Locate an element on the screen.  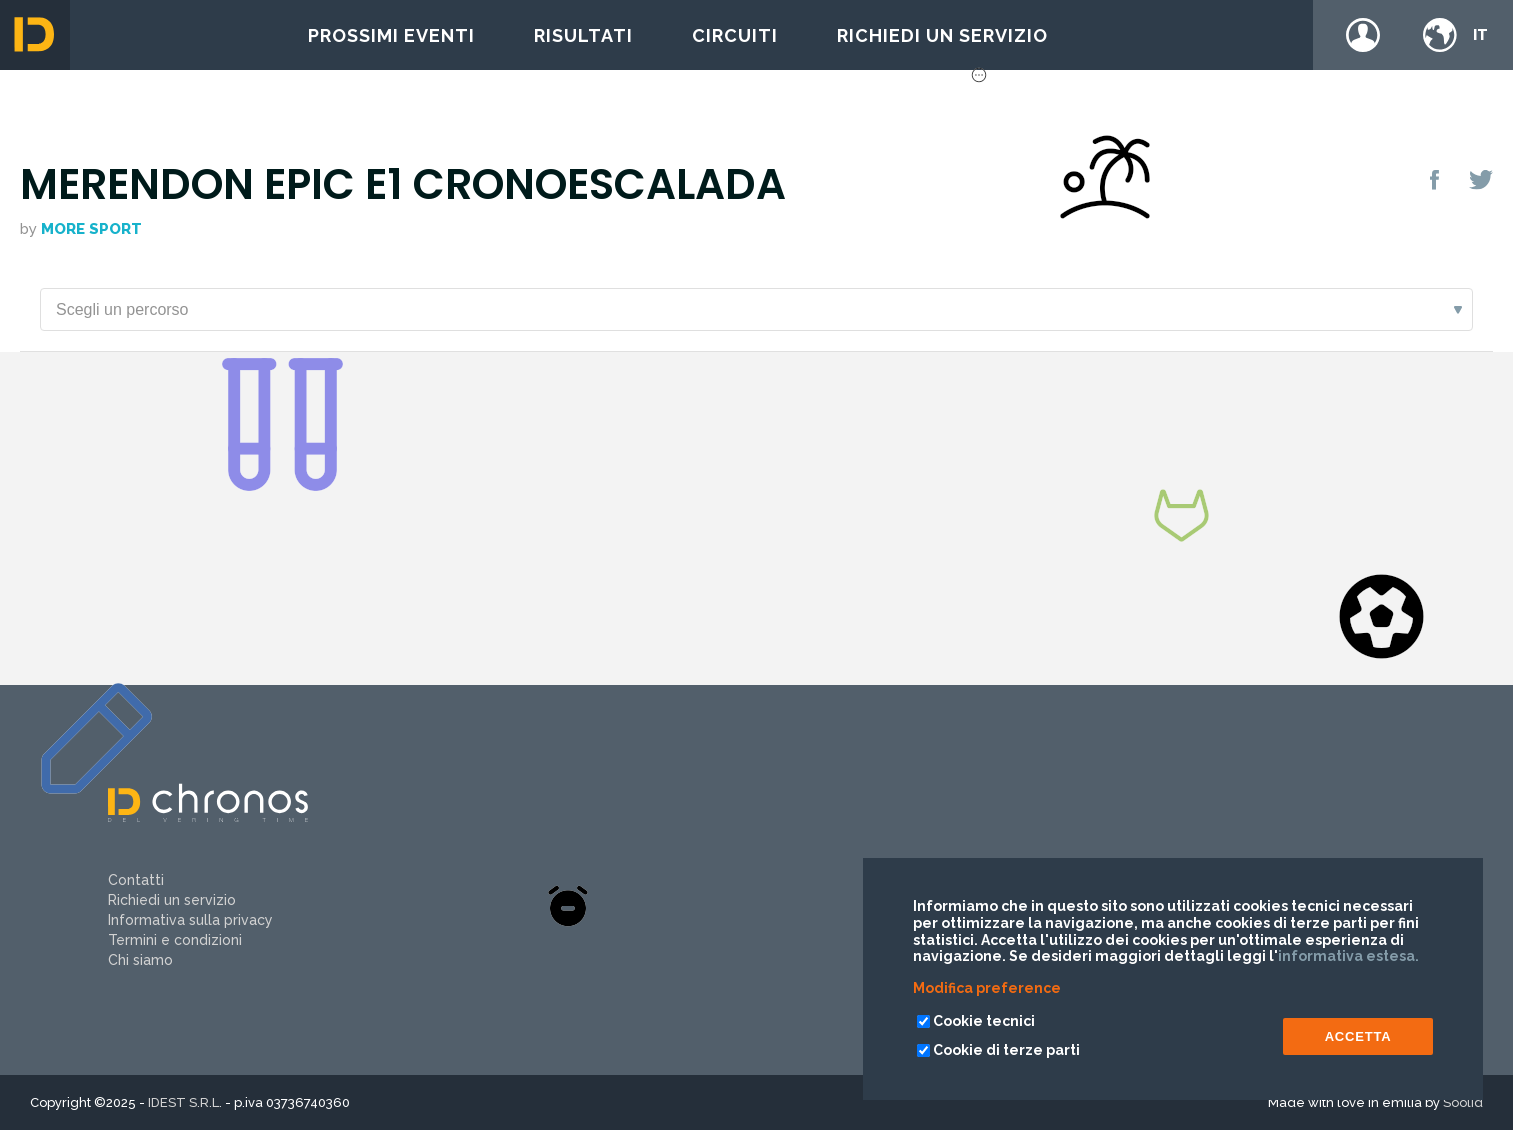
edit content or text is located at coordinates (94, 740).